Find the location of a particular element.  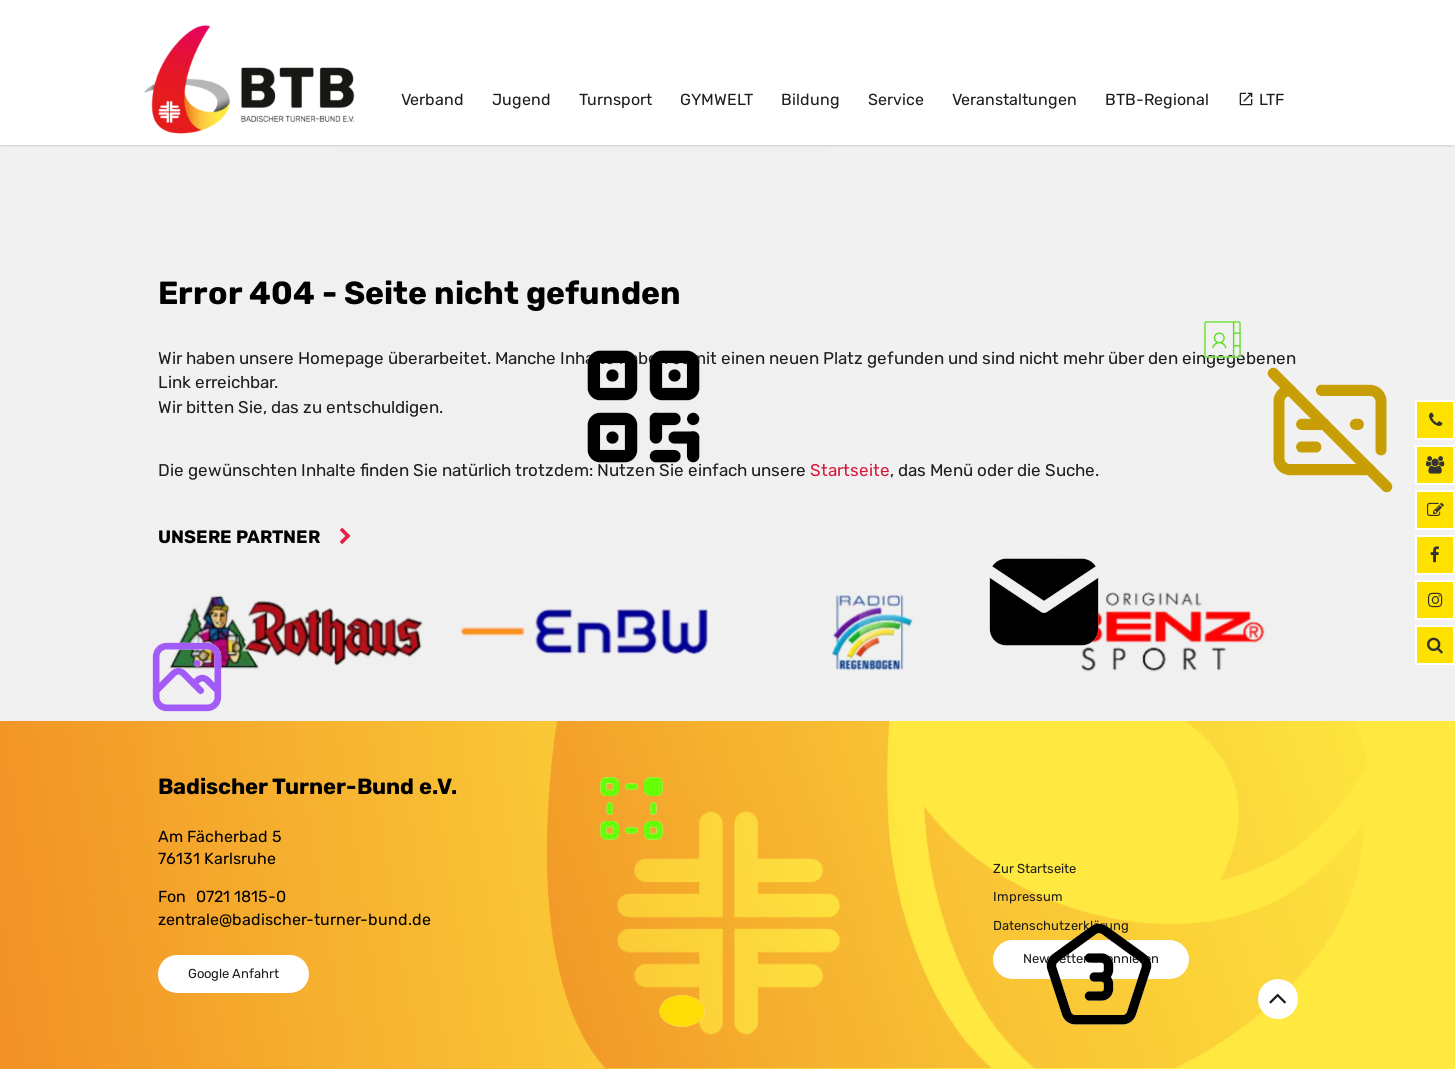

turn off closed captions is located at coordinates (1330, 430).